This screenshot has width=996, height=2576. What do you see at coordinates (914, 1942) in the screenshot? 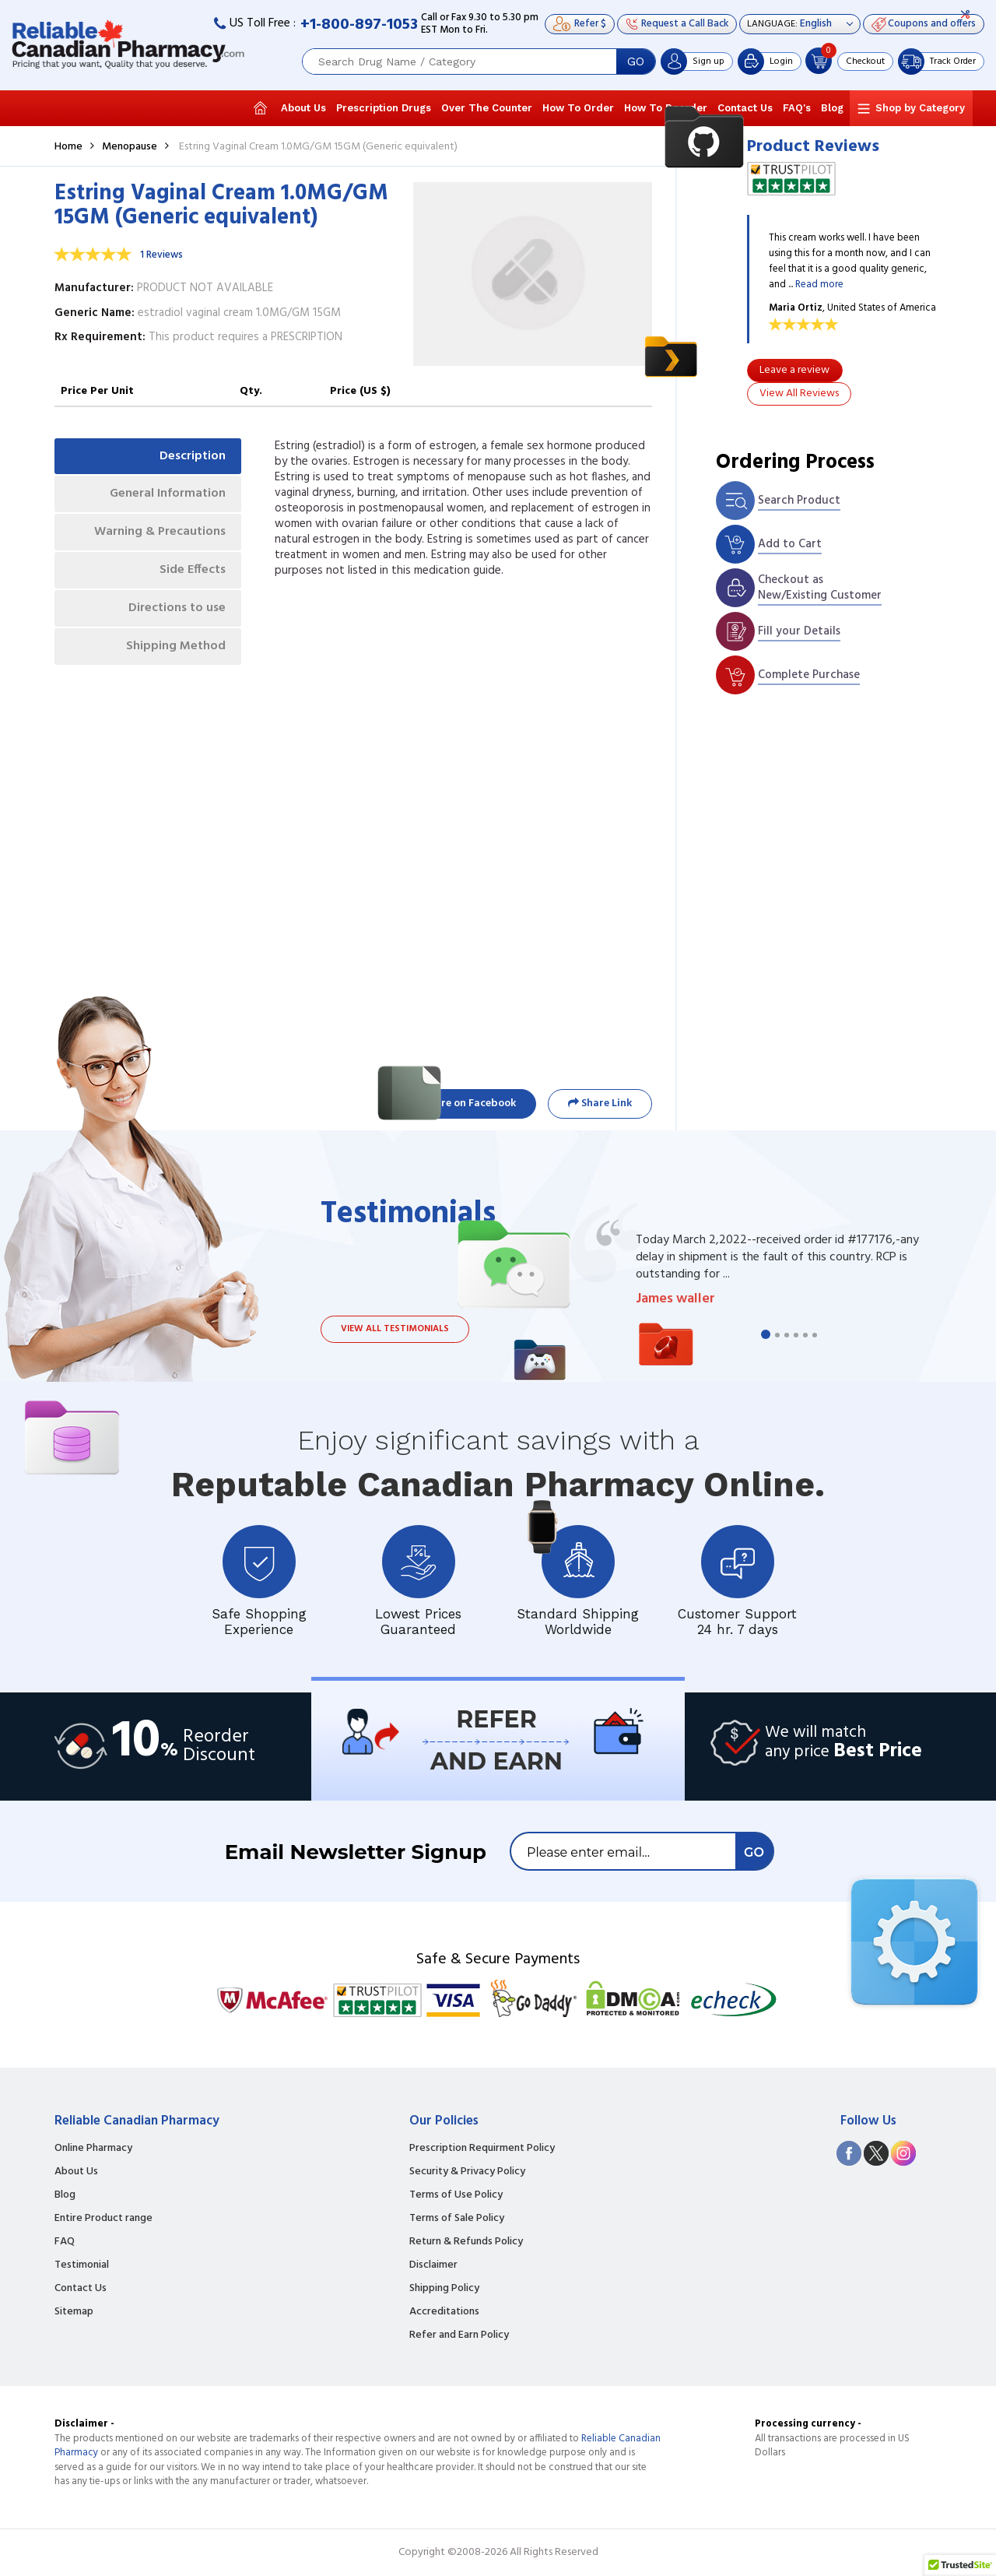
I see `ms-dos or windows executable file` at bounding box center [914, 1942].